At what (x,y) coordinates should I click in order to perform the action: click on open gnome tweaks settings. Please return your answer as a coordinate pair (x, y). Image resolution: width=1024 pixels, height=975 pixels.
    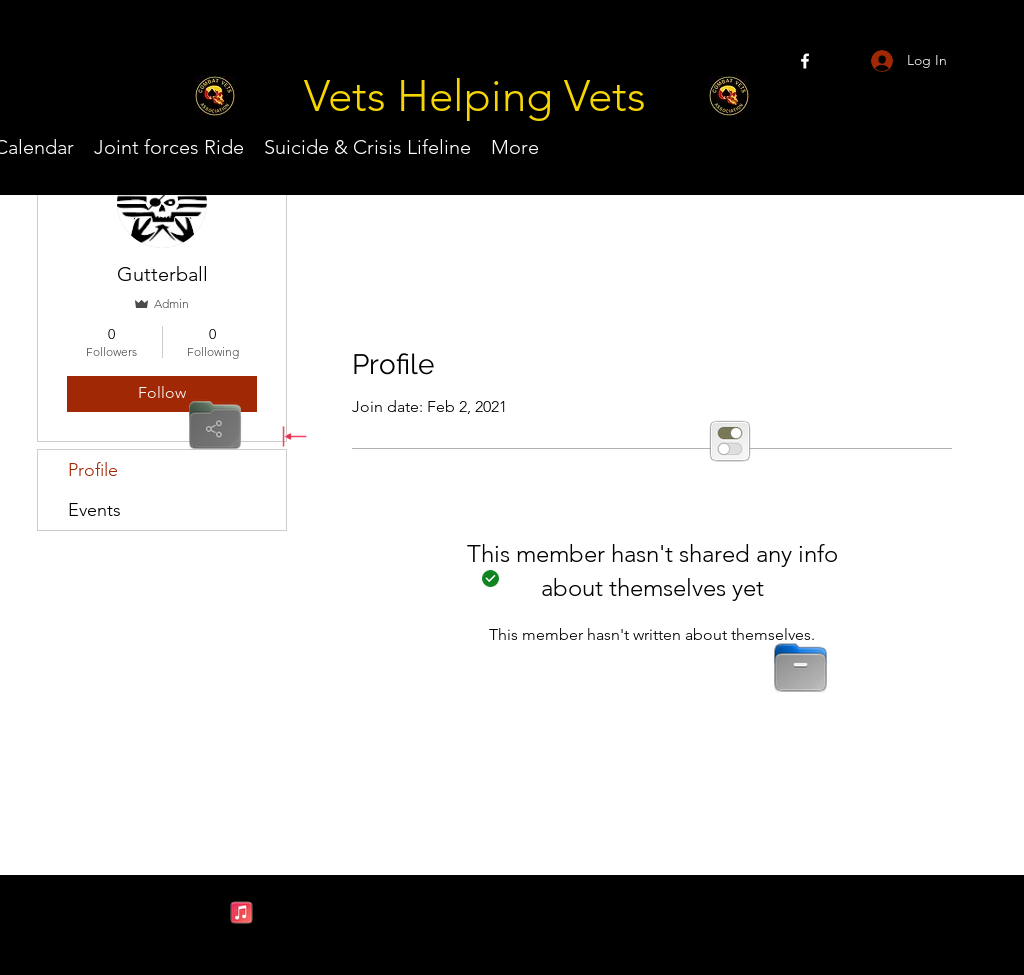
    Looking at the image, I should click on (730, 441).